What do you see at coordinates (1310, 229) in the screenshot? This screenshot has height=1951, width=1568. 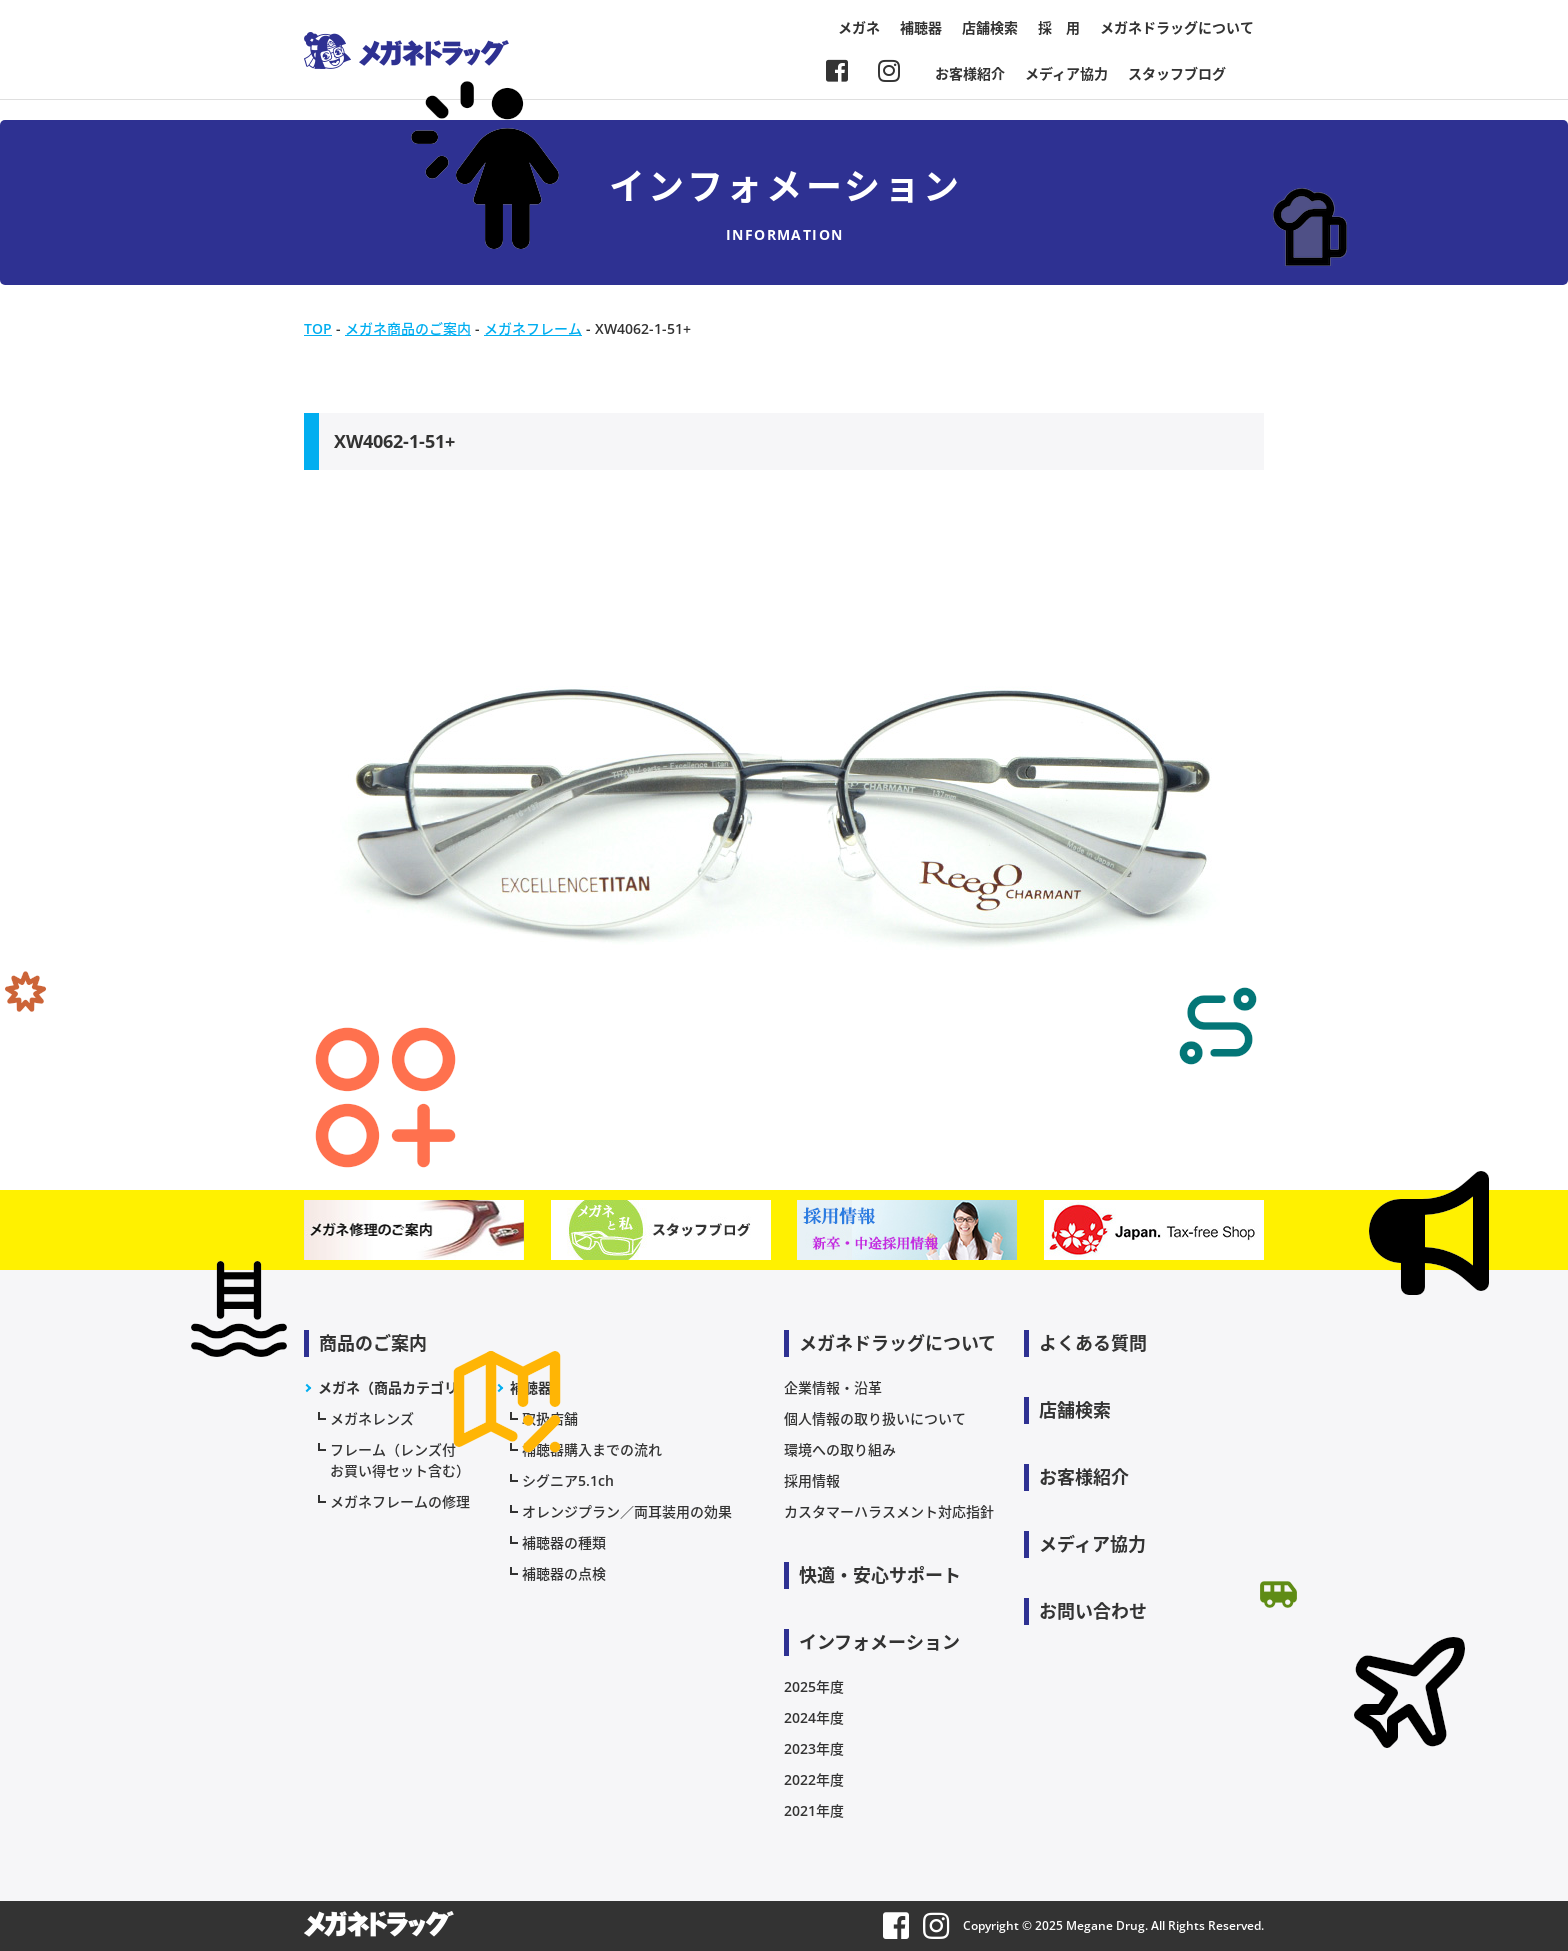 I see `find nearby sports bars or pubs` at bounding box center [1310, 229].